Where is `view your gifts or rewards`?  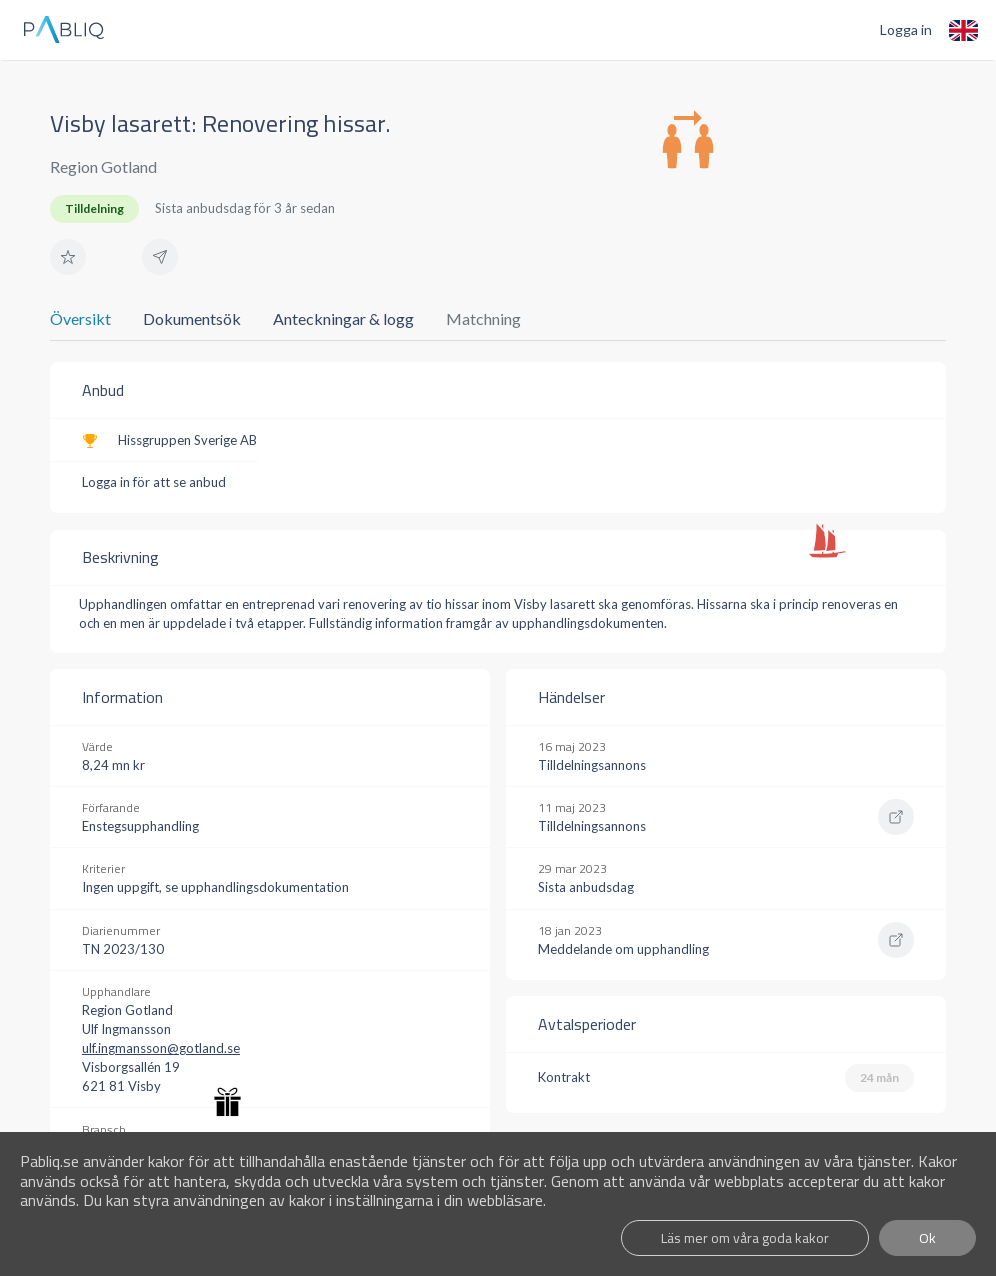
view your gifts or rewards is located at coordinates (227, 1100).